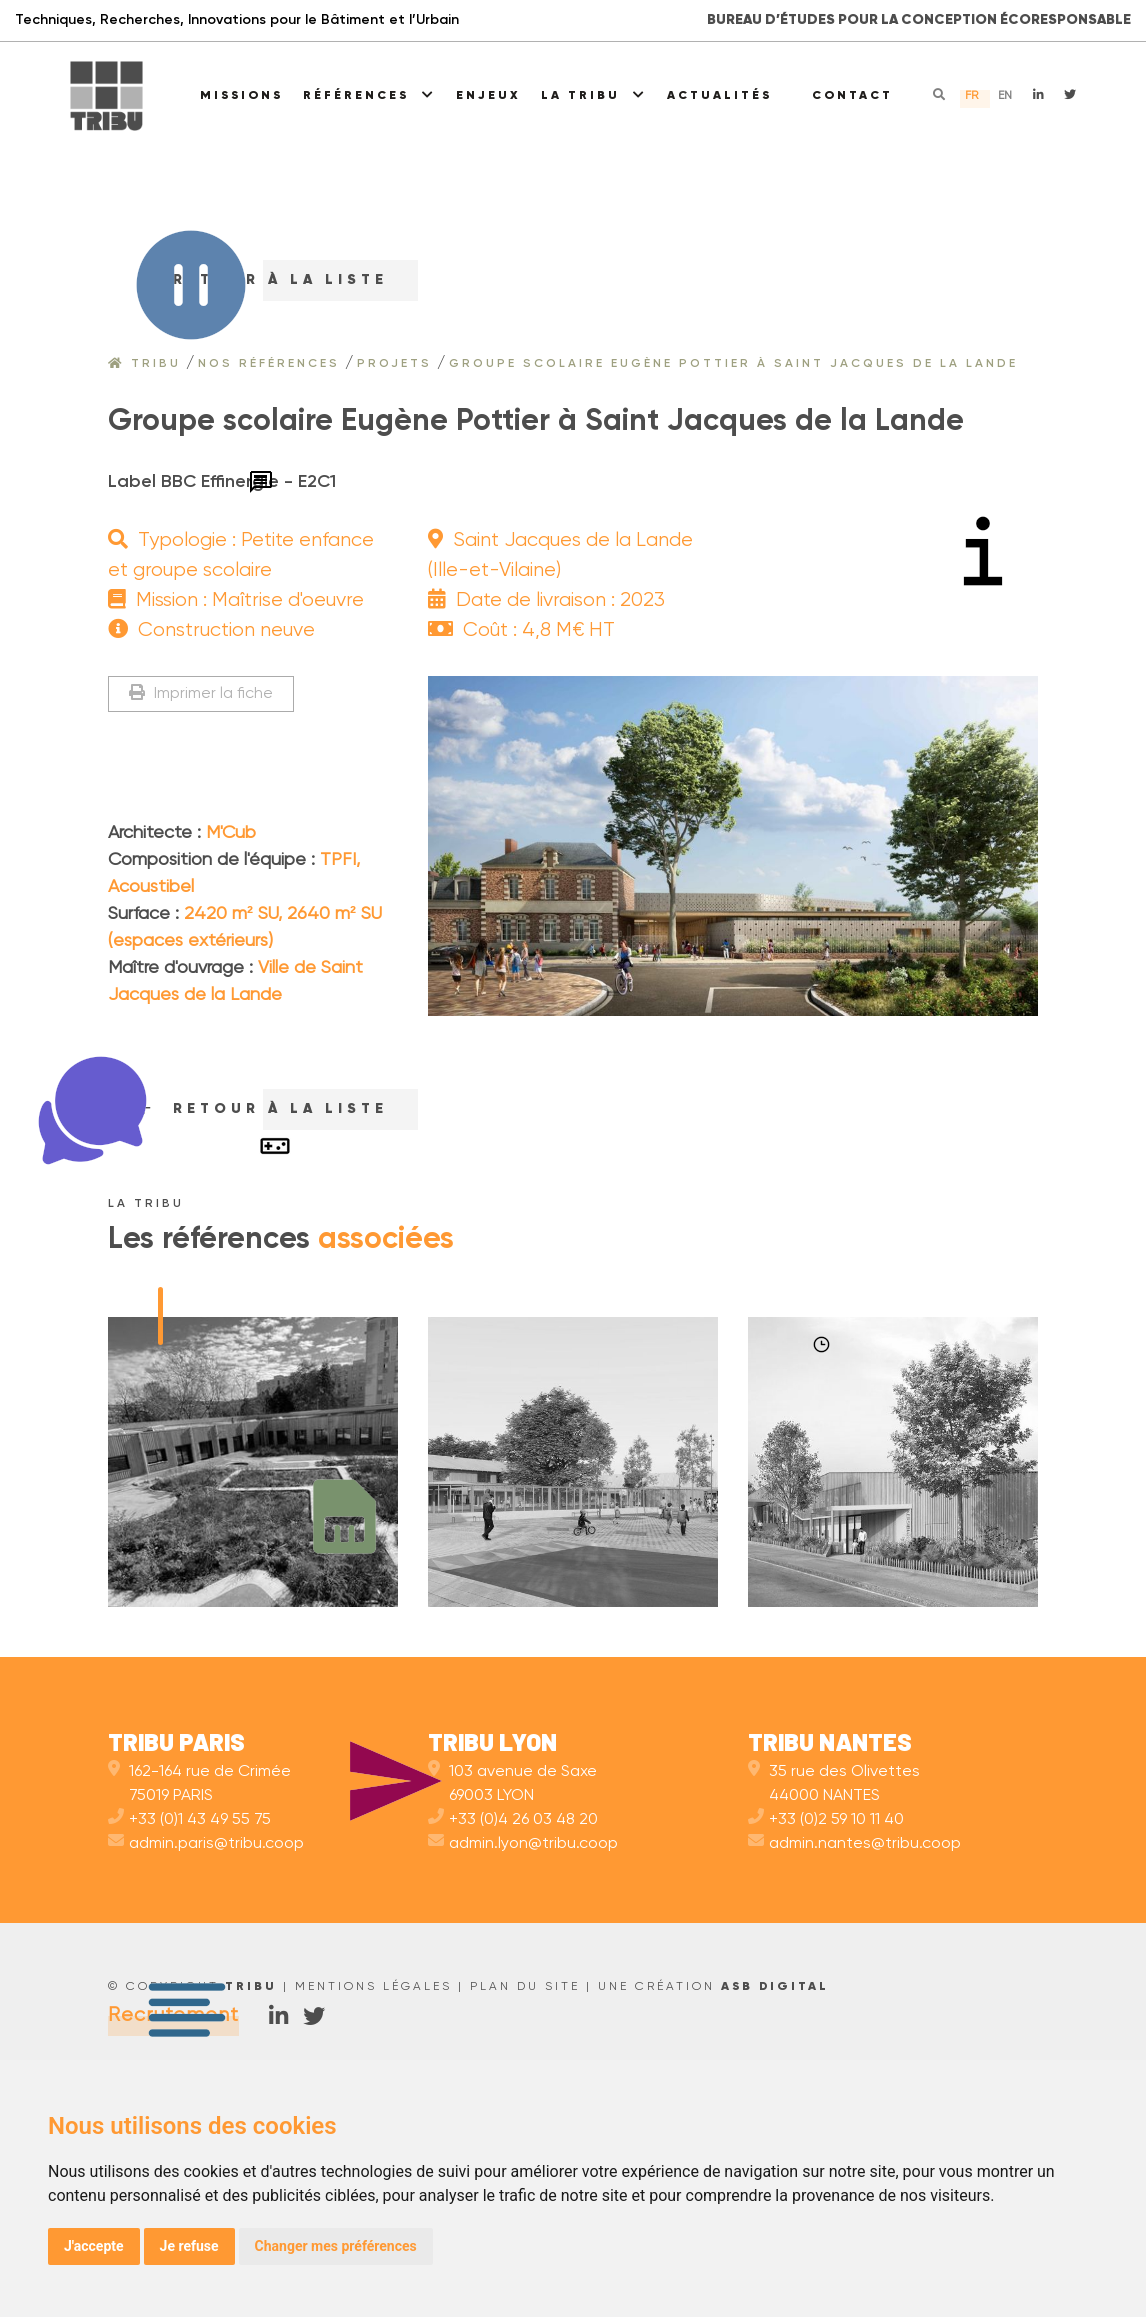 Image resolution: width=1146 pixels, height=2317 pixels. Describe the element at coordinates (821, 1344) in the screenshot. I see `view time or clock settings` at that location.